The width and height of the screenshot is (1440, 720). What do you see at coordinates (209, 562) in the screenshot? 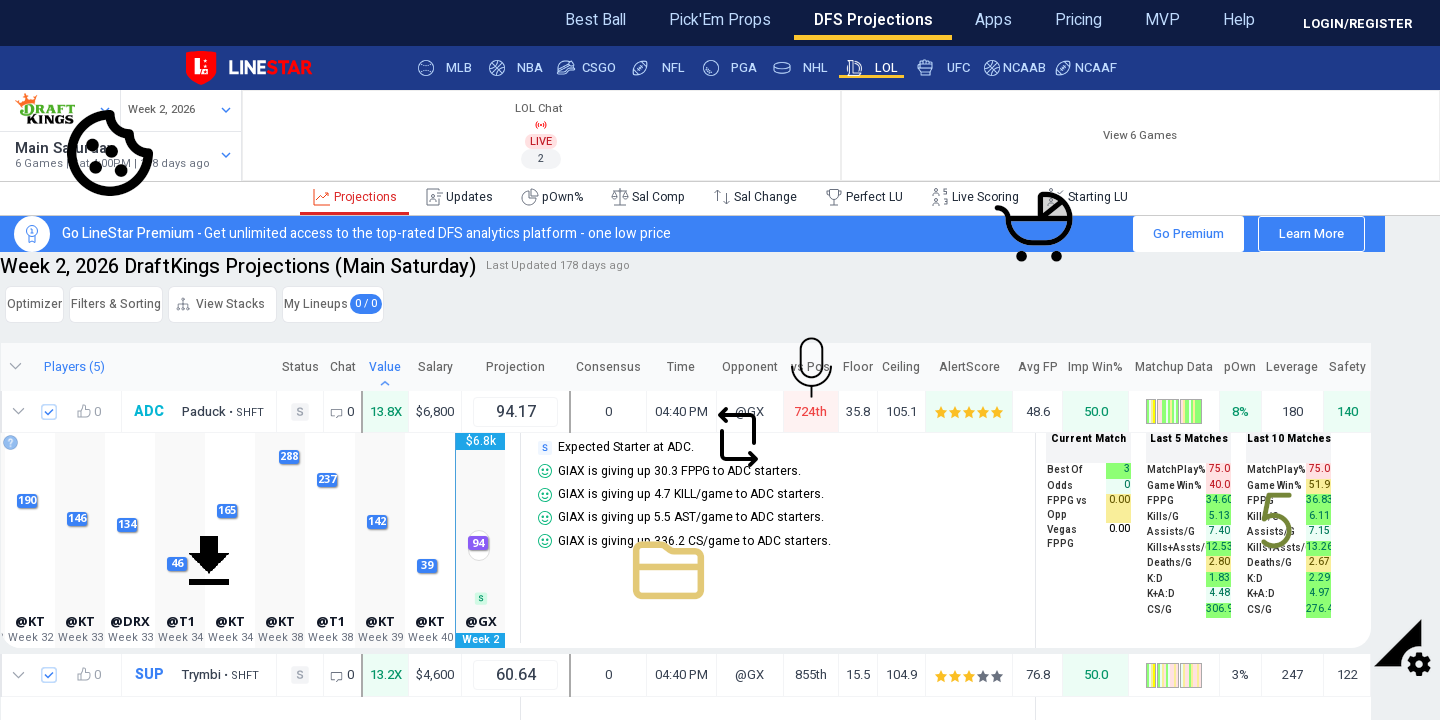
I see `download a file or app` at bounding box center [209, 562].